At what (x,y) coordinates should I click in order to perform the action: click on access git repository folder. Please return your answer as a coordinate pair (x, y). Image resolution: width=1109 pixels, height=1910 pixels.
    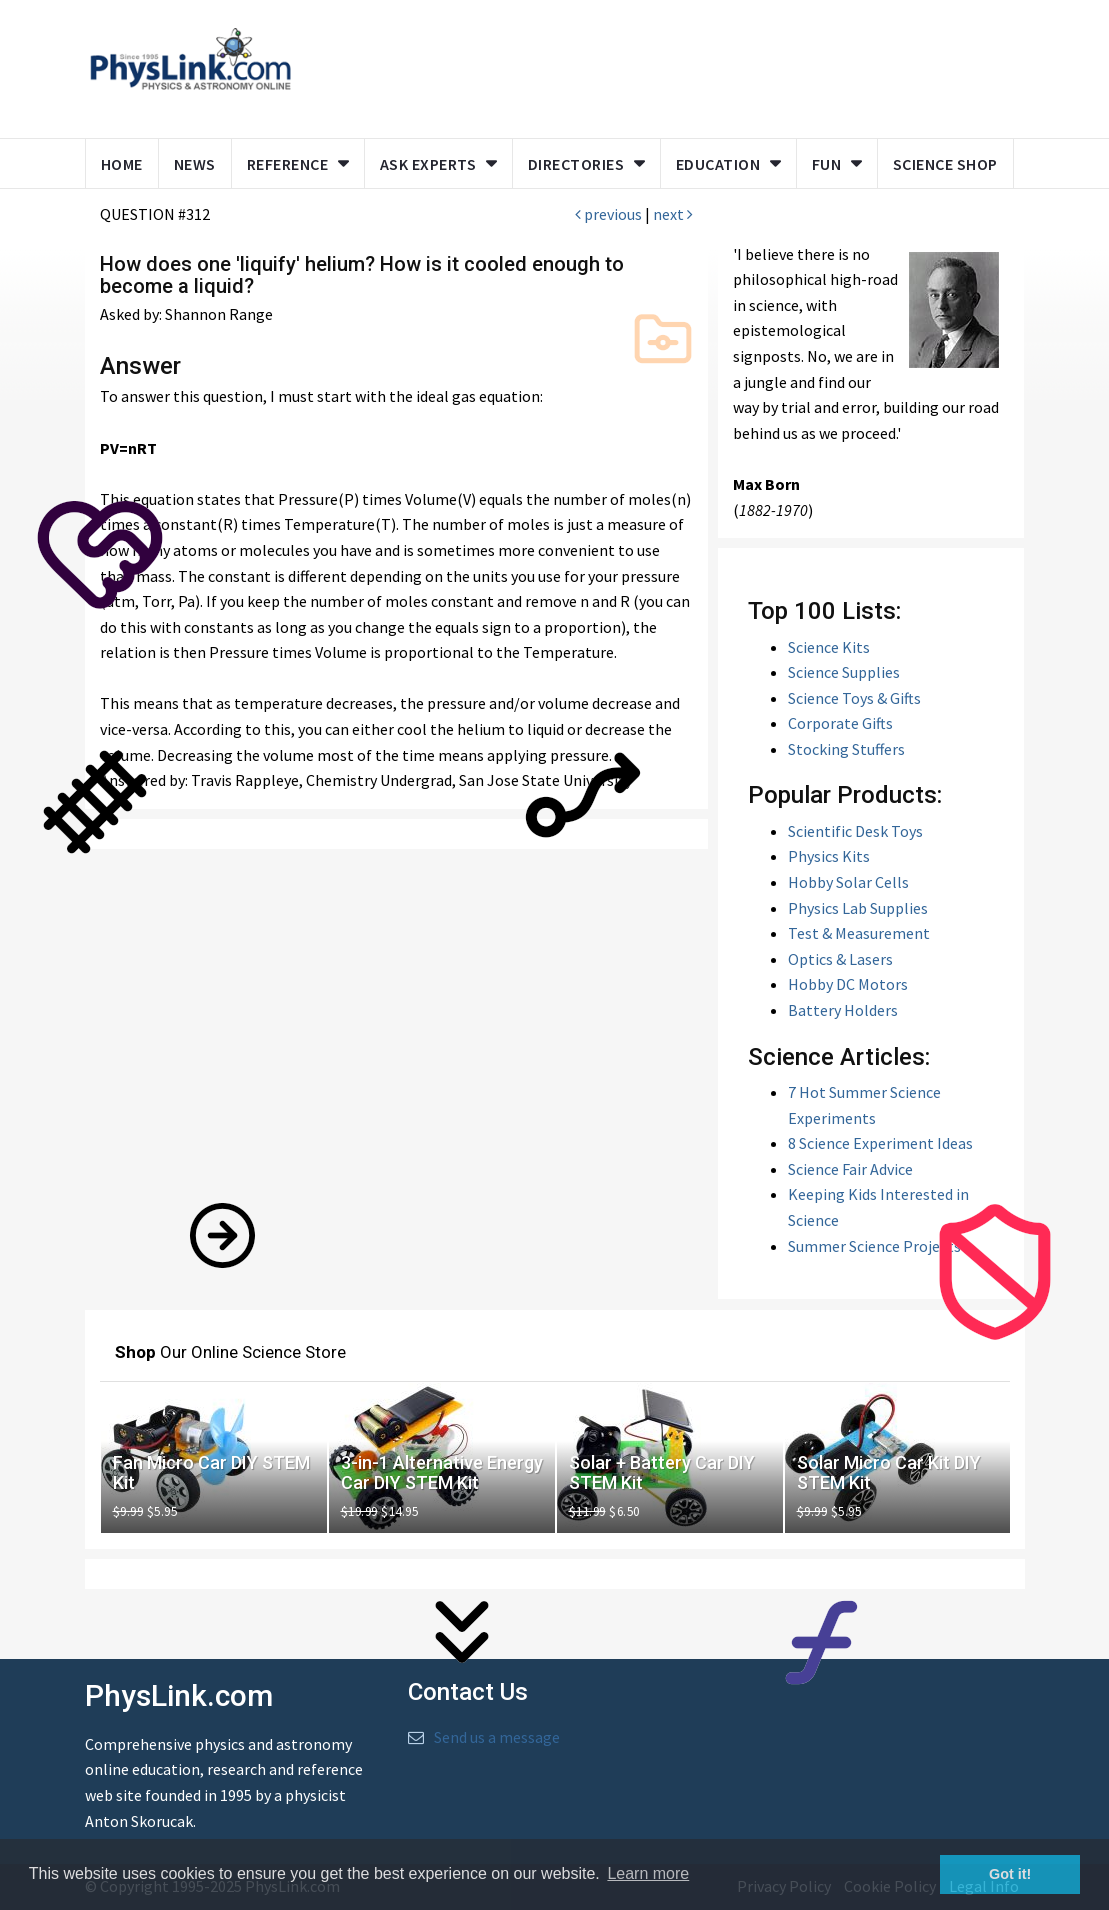
    Looking at the image, I should click on (663, 340).